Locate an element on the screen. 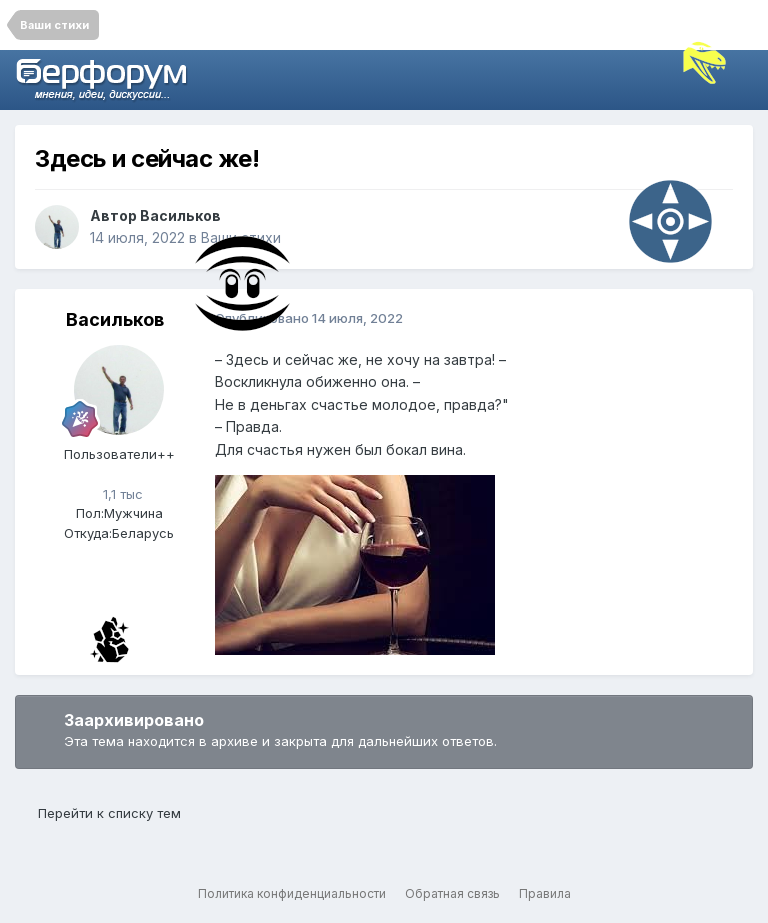 The width and height of the screenshot is (768, 923). navigate or pan in multiple directions is located at coordinates (670, 221).